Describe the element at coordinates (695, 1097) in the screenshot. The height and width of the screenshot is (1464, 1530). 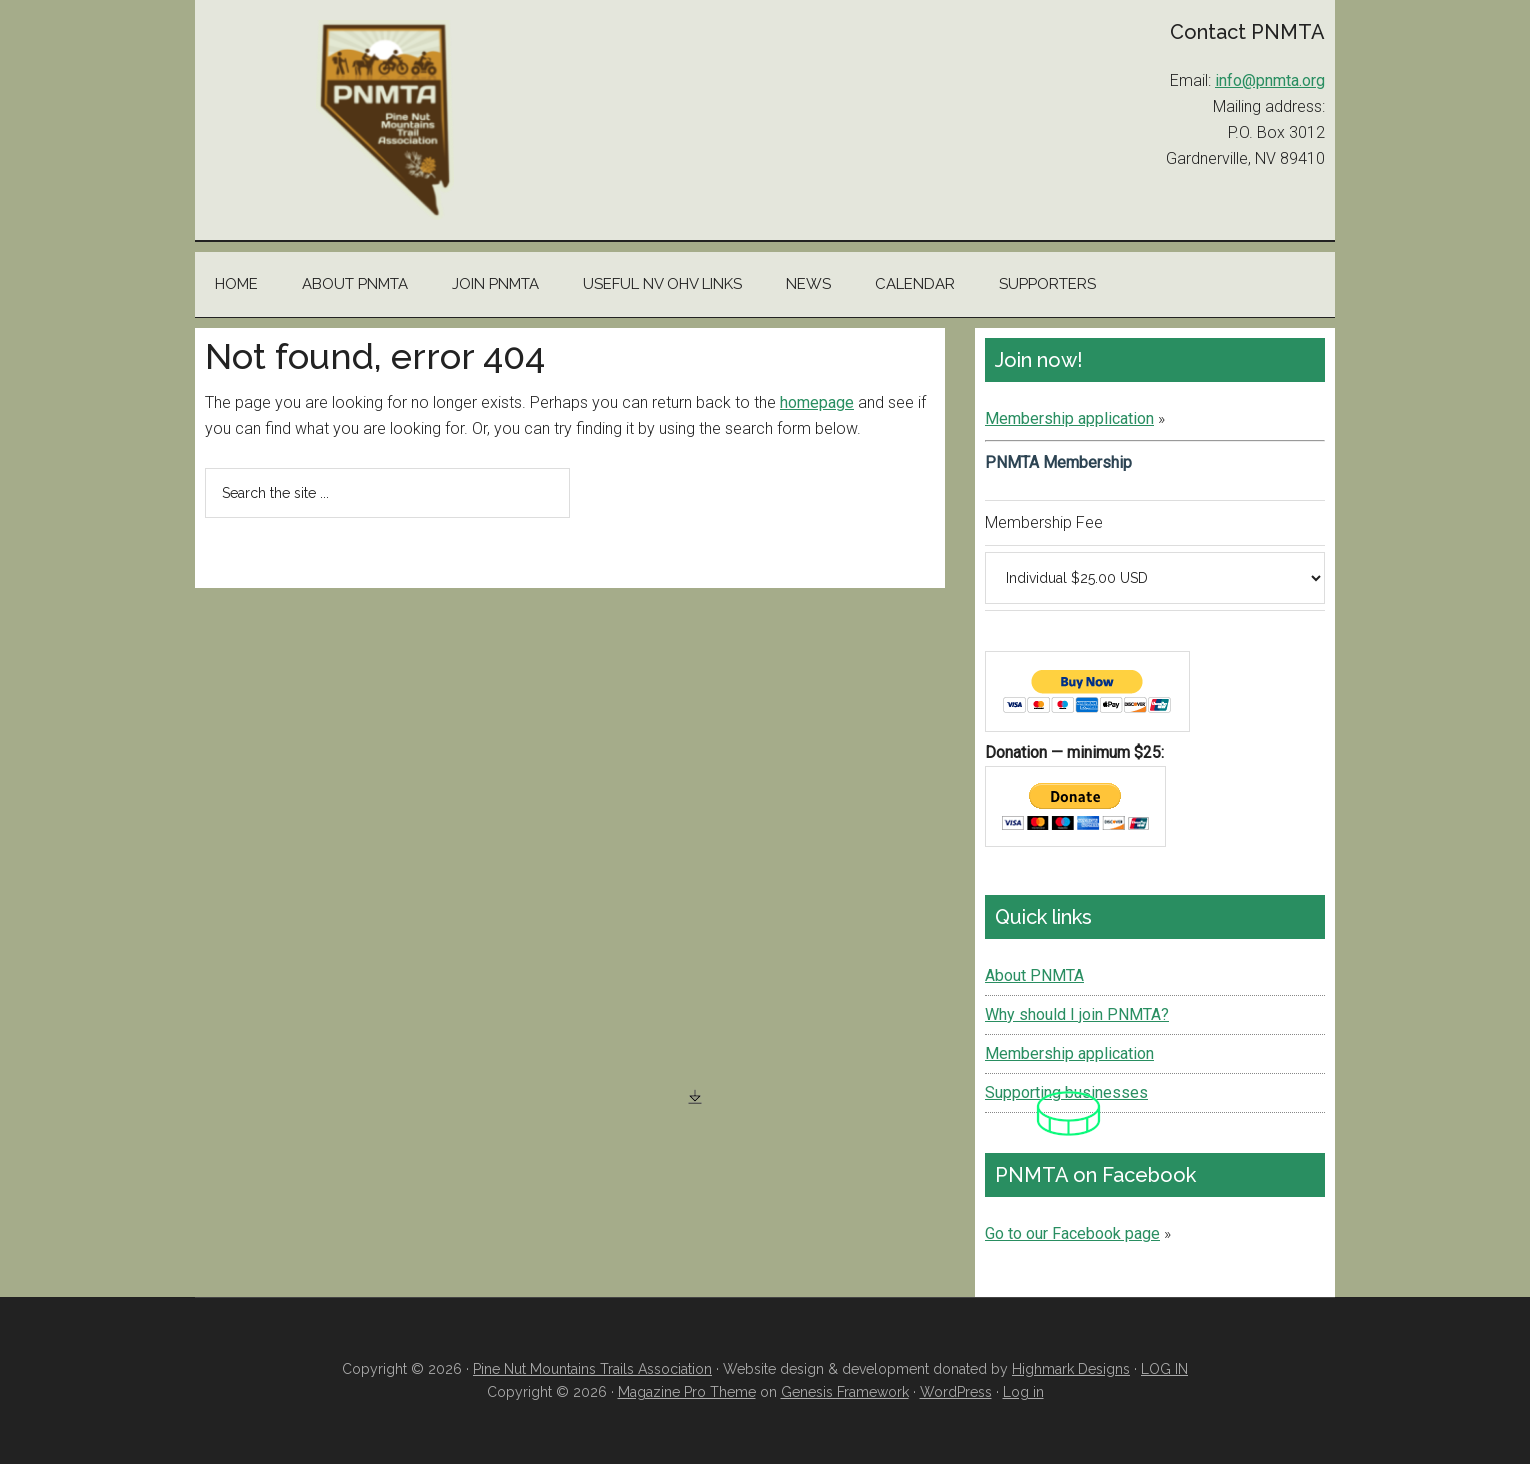
I see `download file to device` at that location.